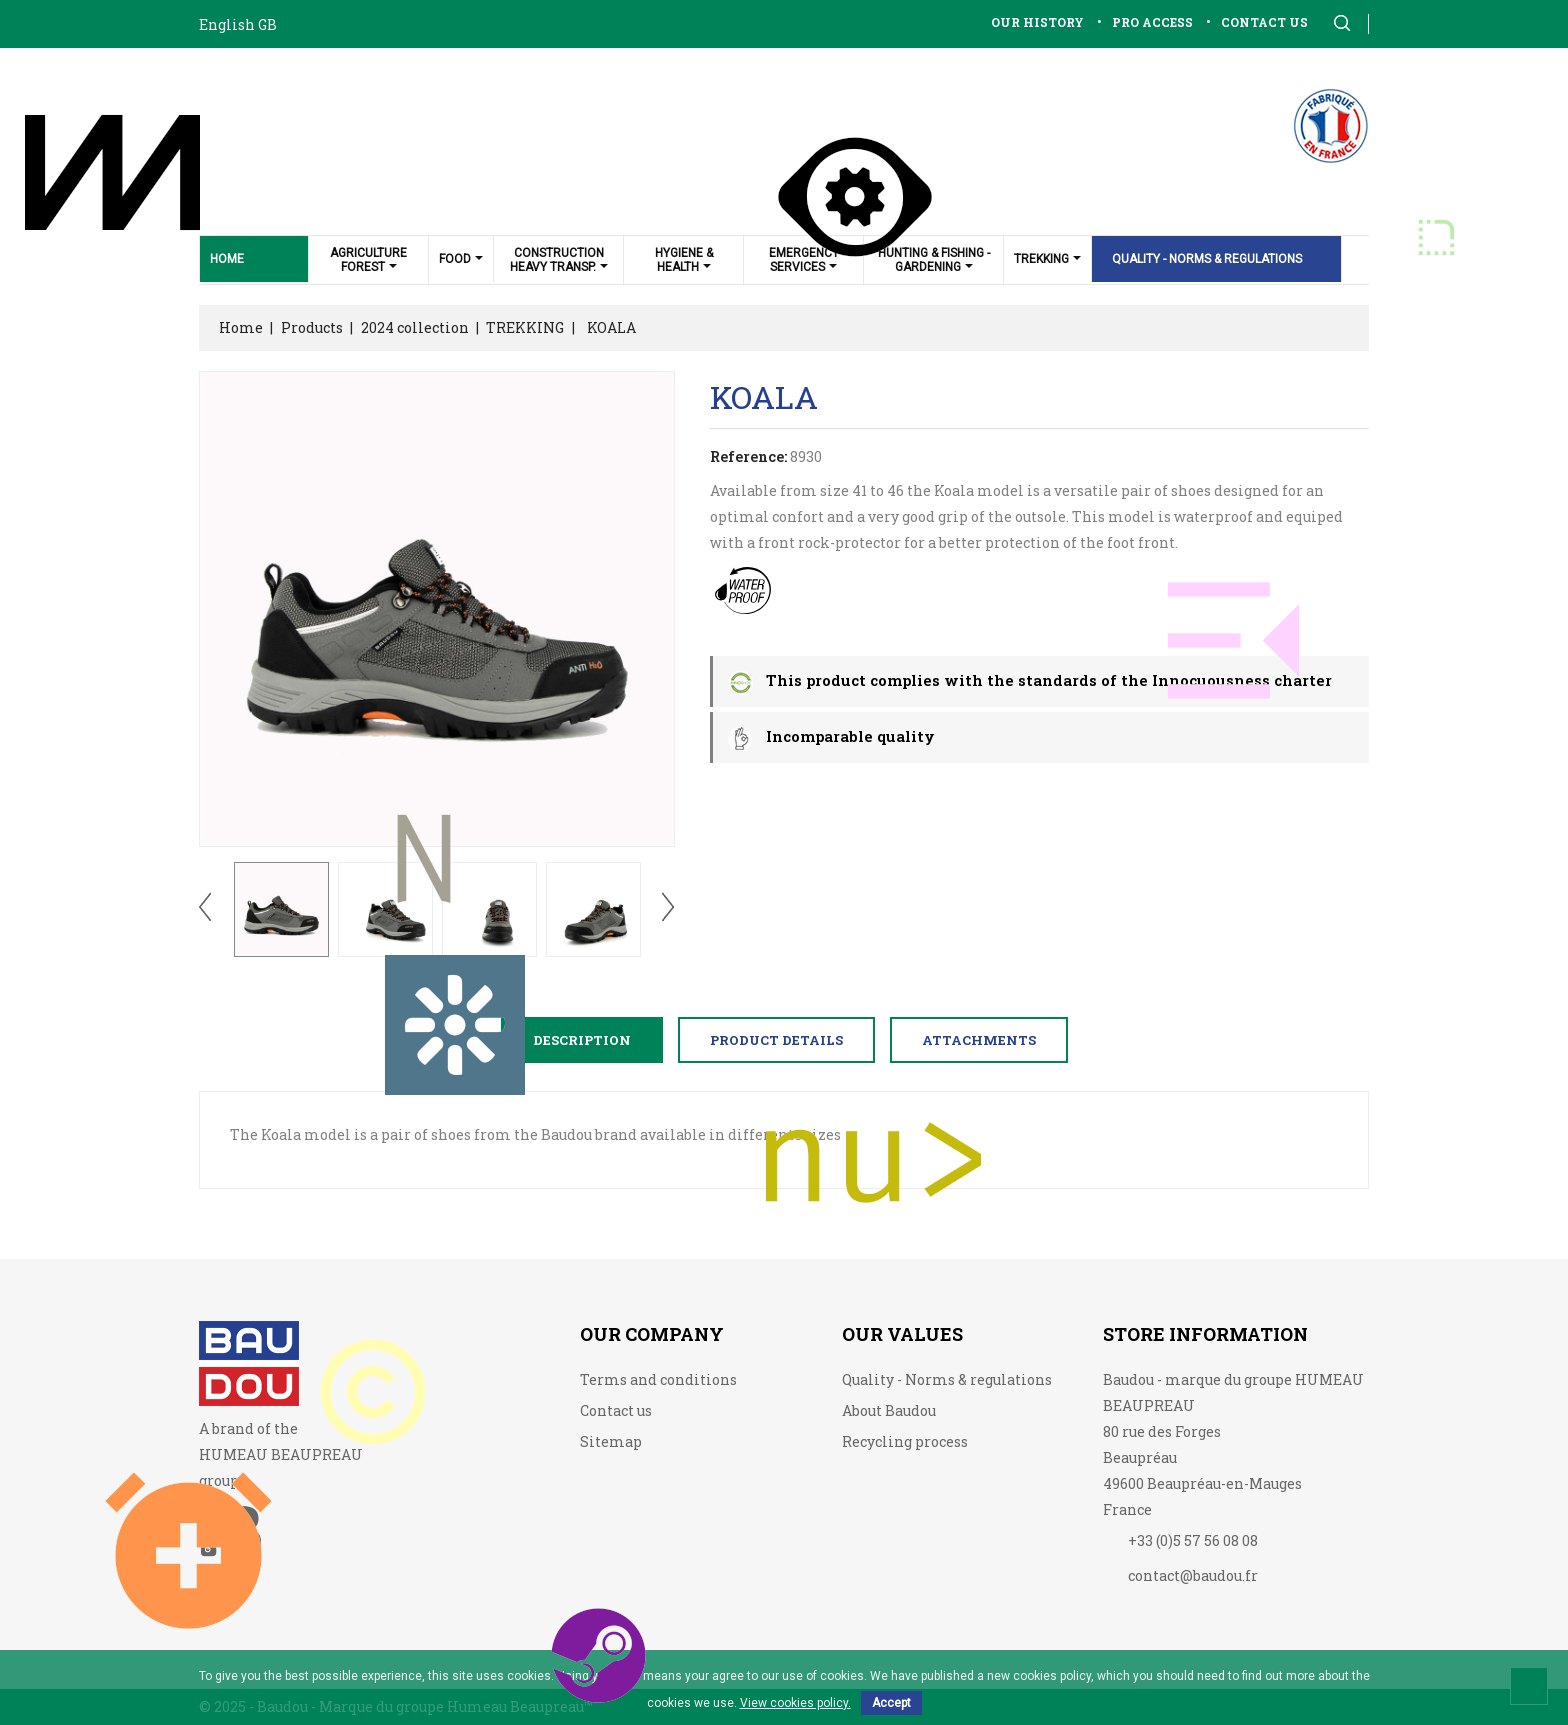 This screenshot has height=1725, width=1568. Describe the element at coordinates (855, 197) in the screenshot. I see `phabricator code review platform logo` at that location.